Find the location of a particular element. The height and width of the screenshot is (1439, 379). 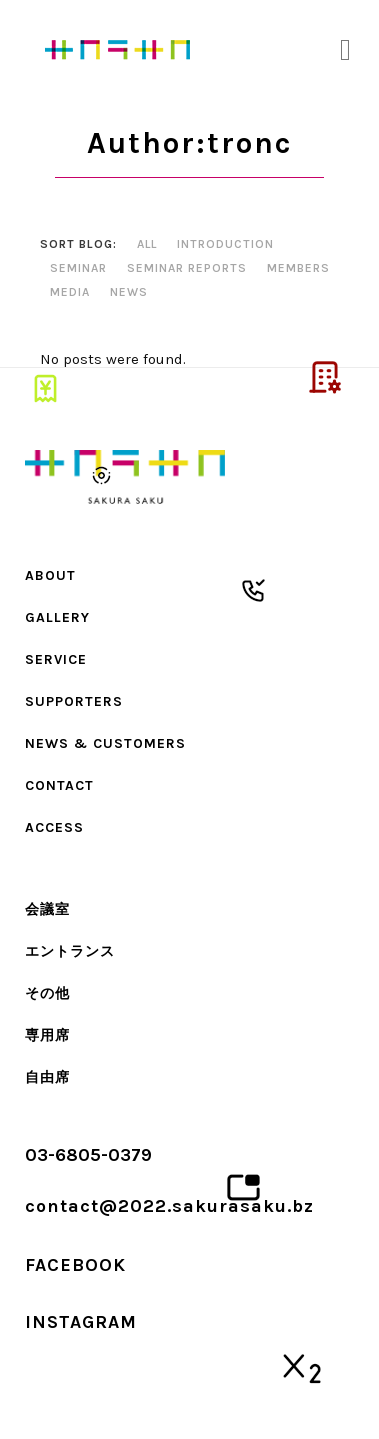

access building or facility settings is located at coordinates (325, 377).